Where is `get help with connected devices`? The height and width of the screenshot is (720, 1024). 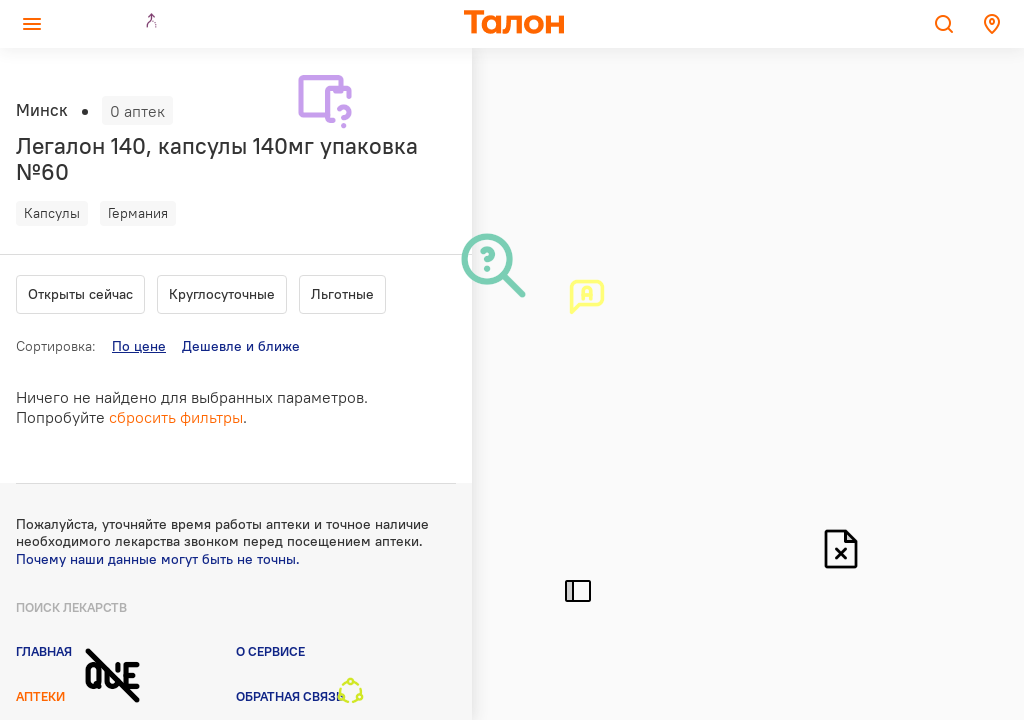
get help with connected devices is located at coordinates (325, 99).